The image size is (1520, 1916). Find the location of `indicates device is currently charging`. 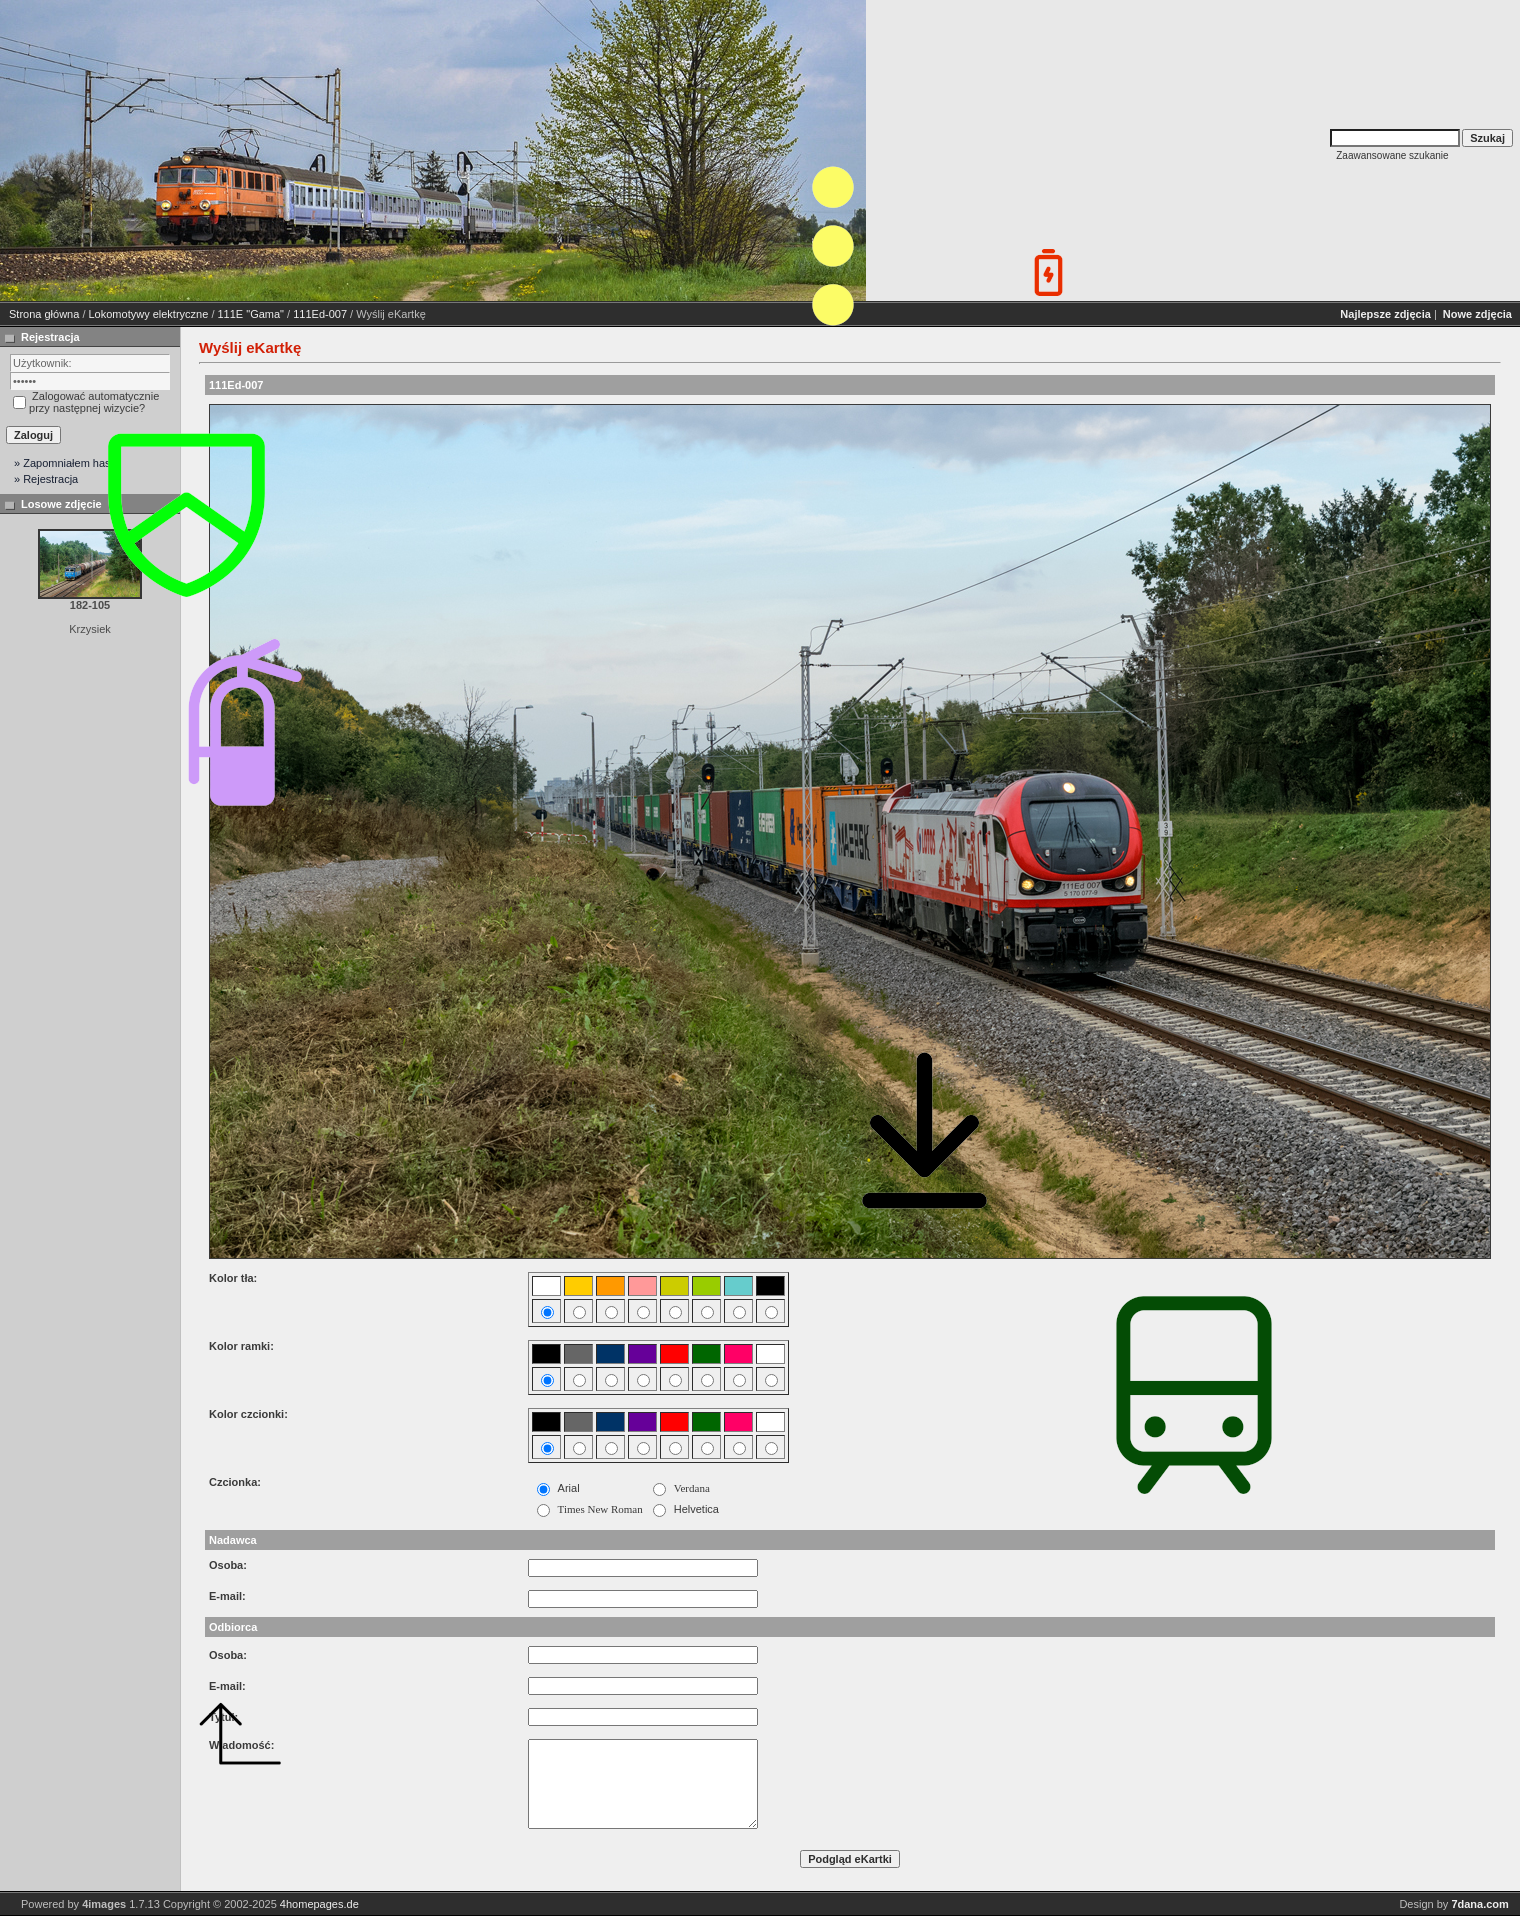

indicates device is currently charging is located at coordinates (1048, 272).